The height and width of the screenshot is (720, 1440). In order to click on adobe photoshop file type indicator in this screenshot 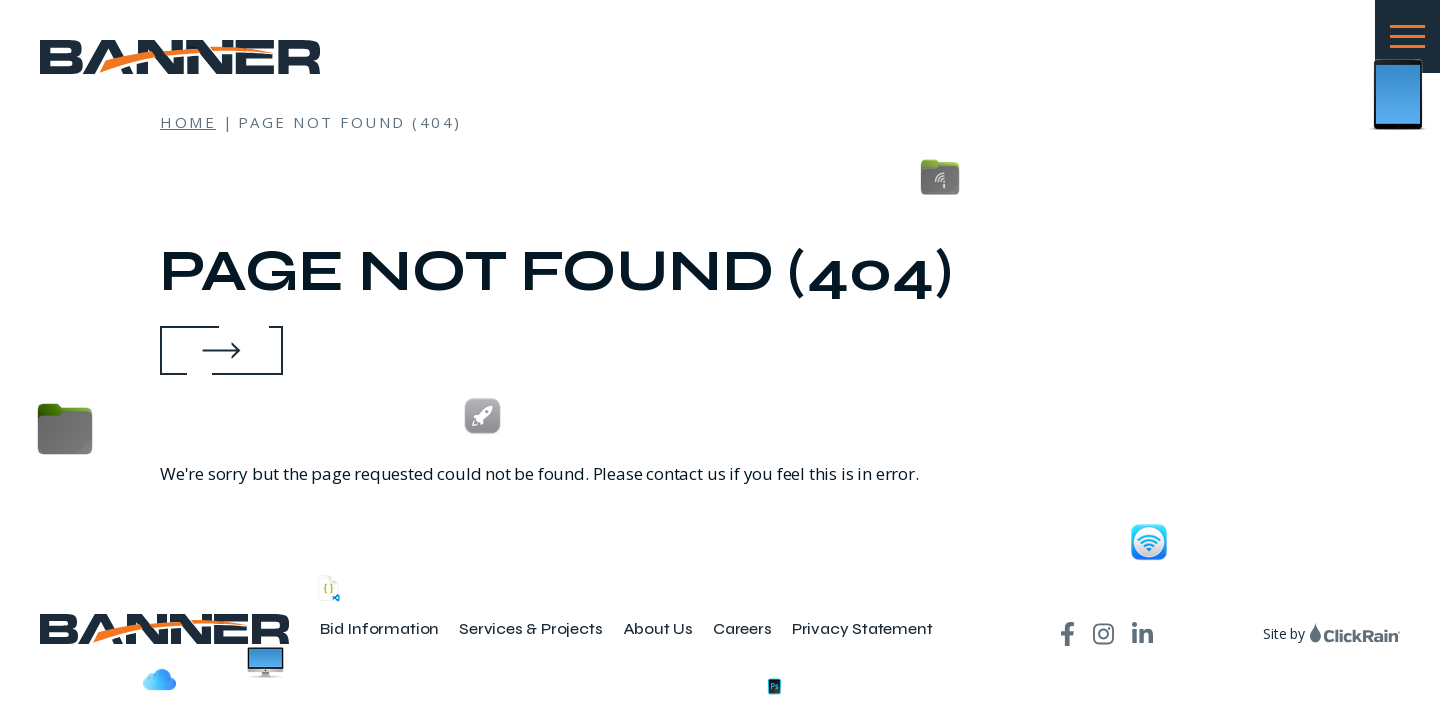, I will do `click(774, 686)`.